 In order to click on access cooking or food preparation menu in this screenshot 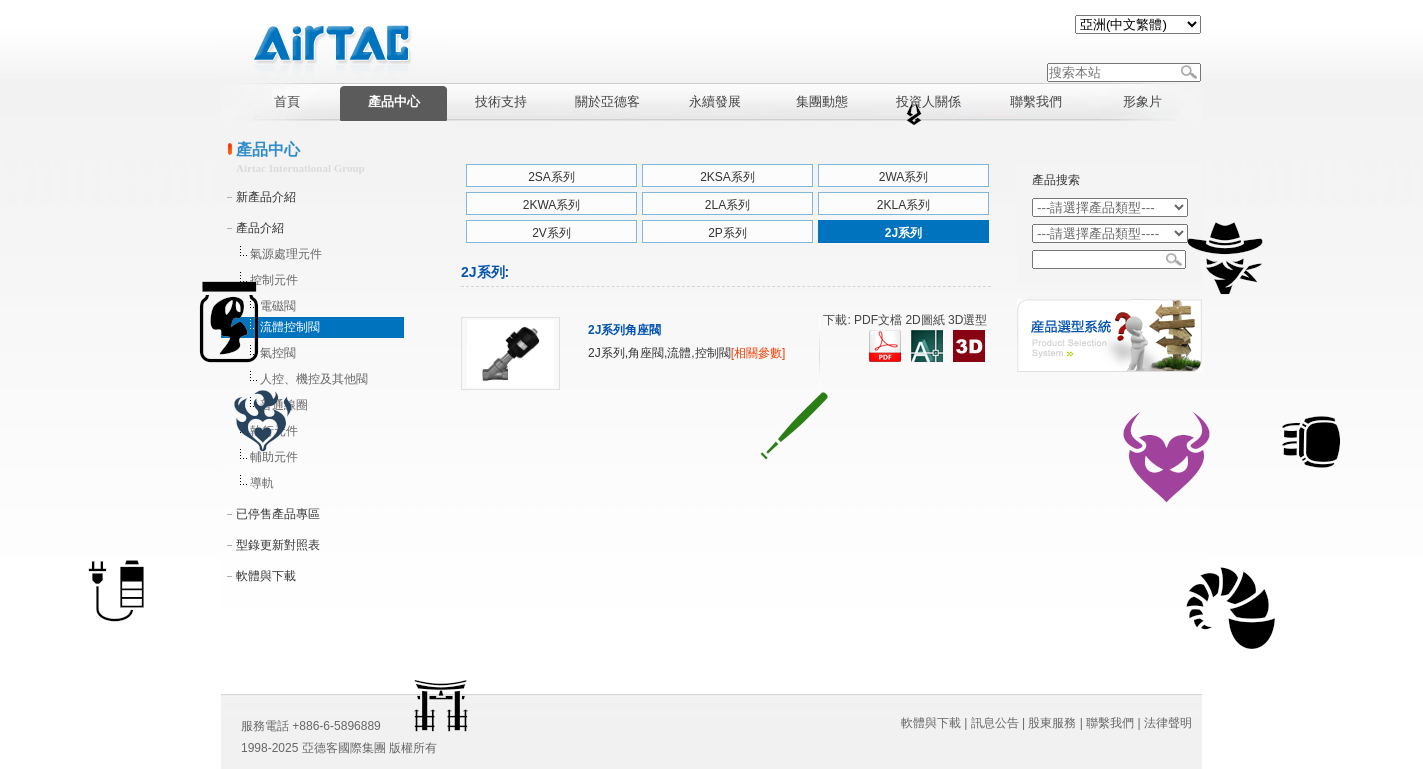, I will do `click(1230, 609)`.